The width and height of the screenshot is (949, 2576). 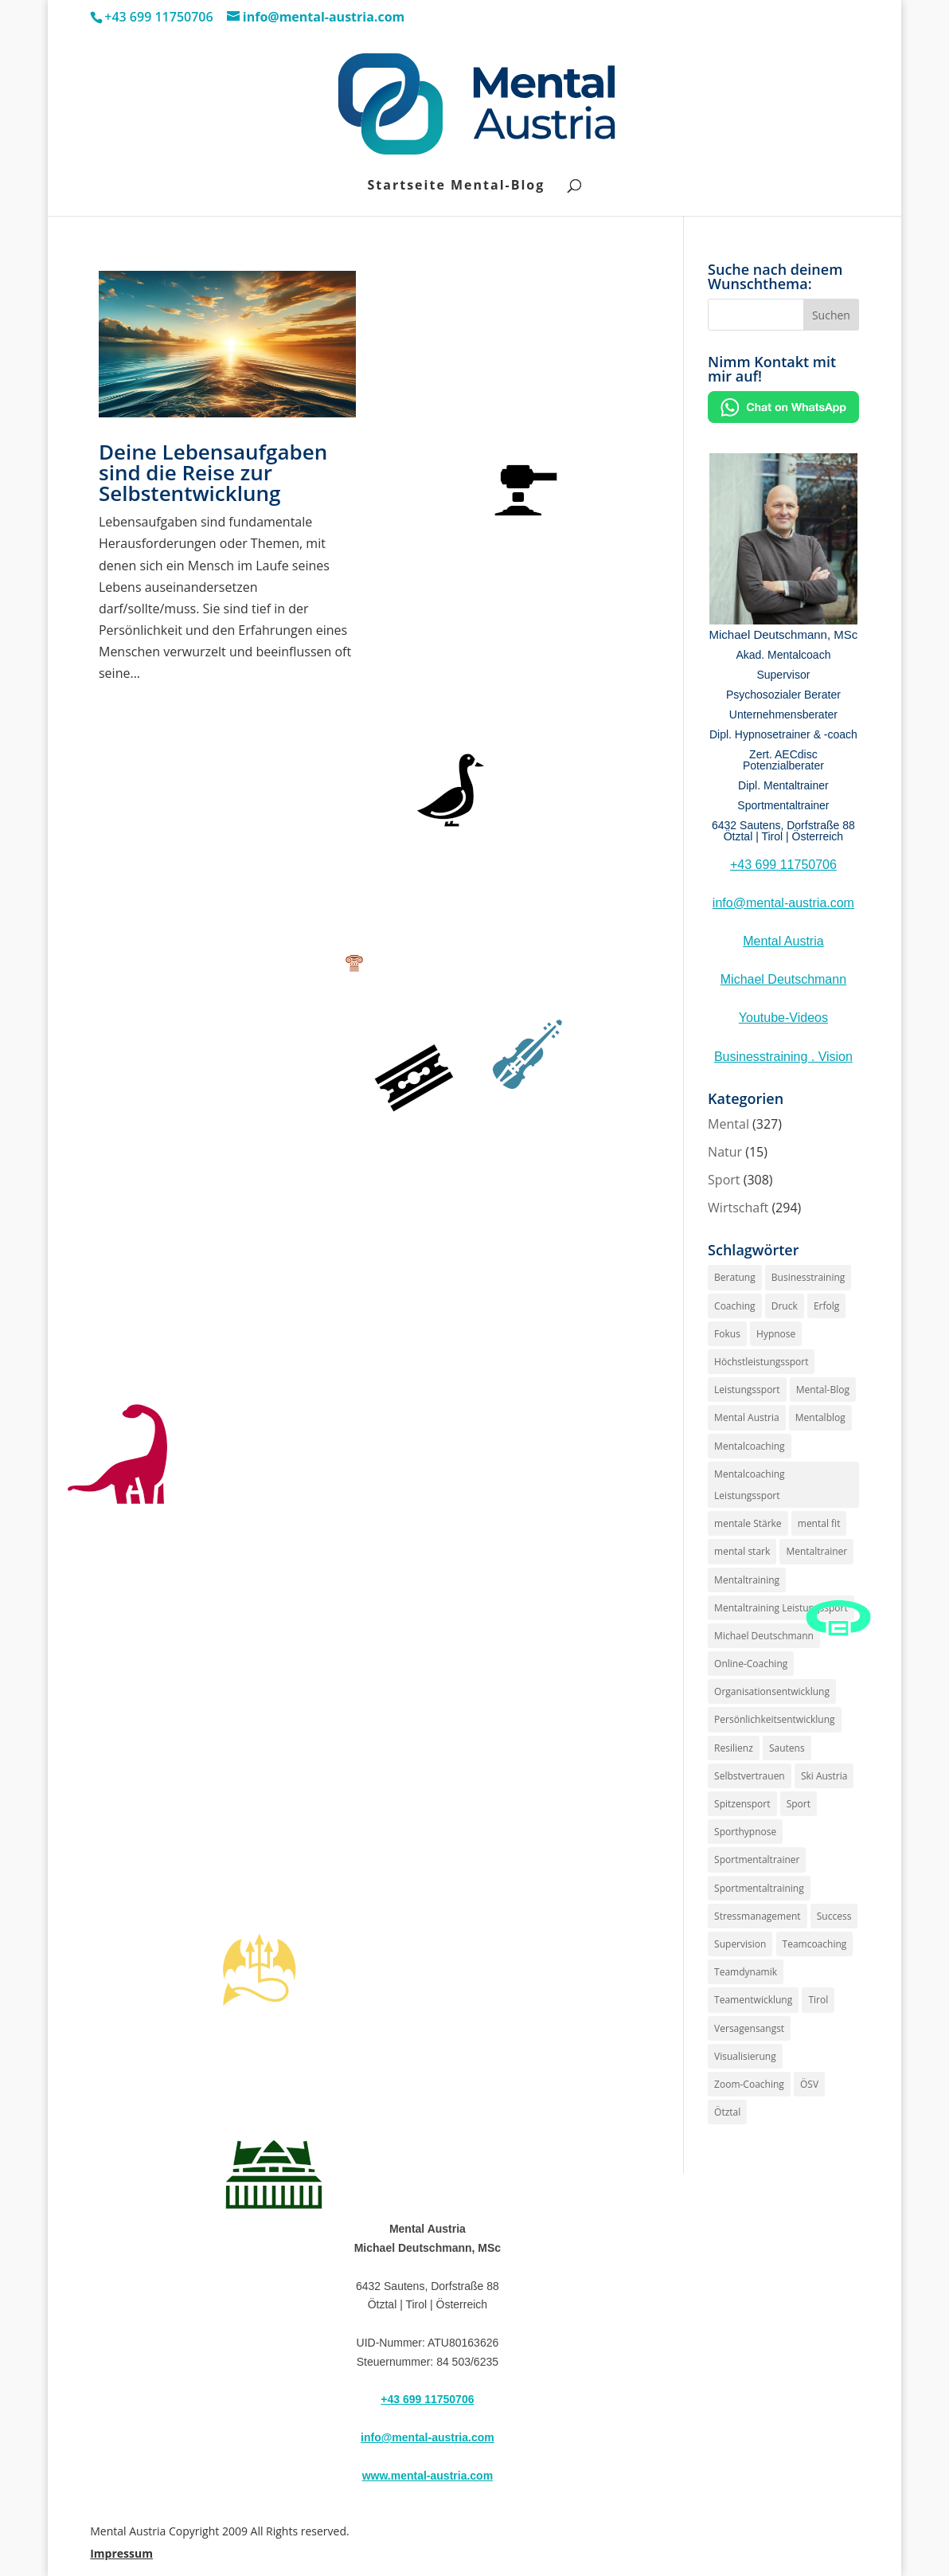 I want to click on access music or audio settings, so click(x=527, y=1054).